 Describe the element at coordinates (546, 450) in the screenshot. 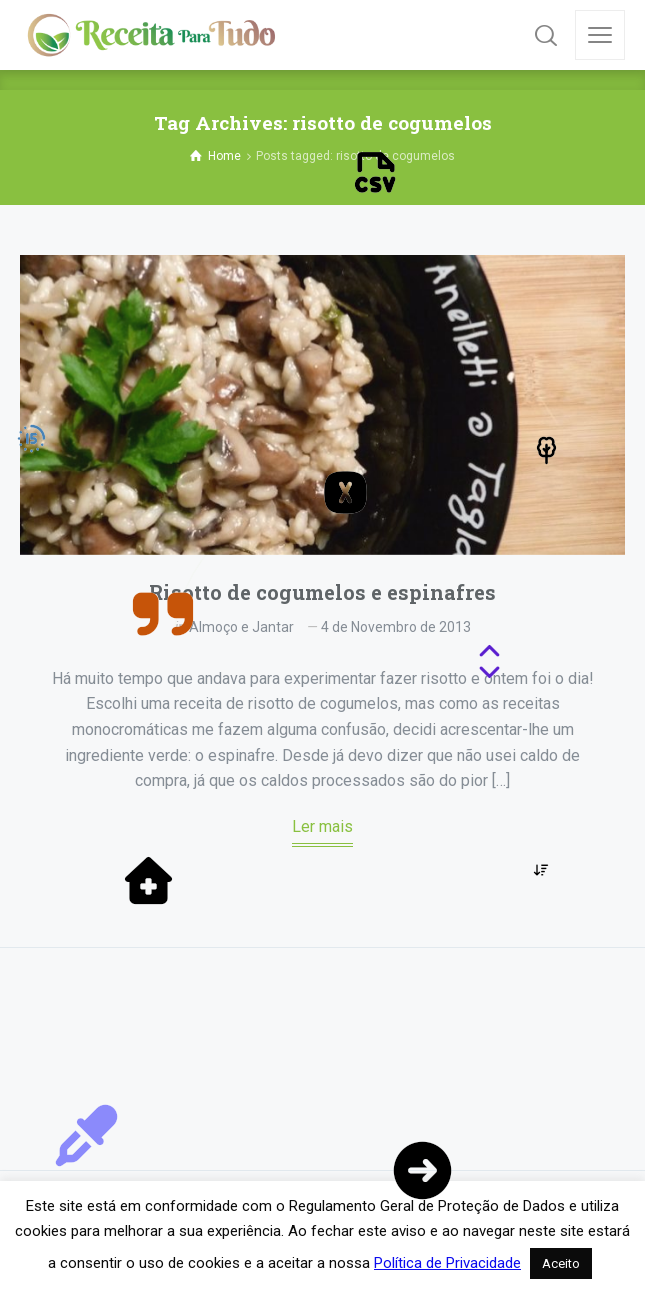

I see `view parks or nature areas nearby` at that location.